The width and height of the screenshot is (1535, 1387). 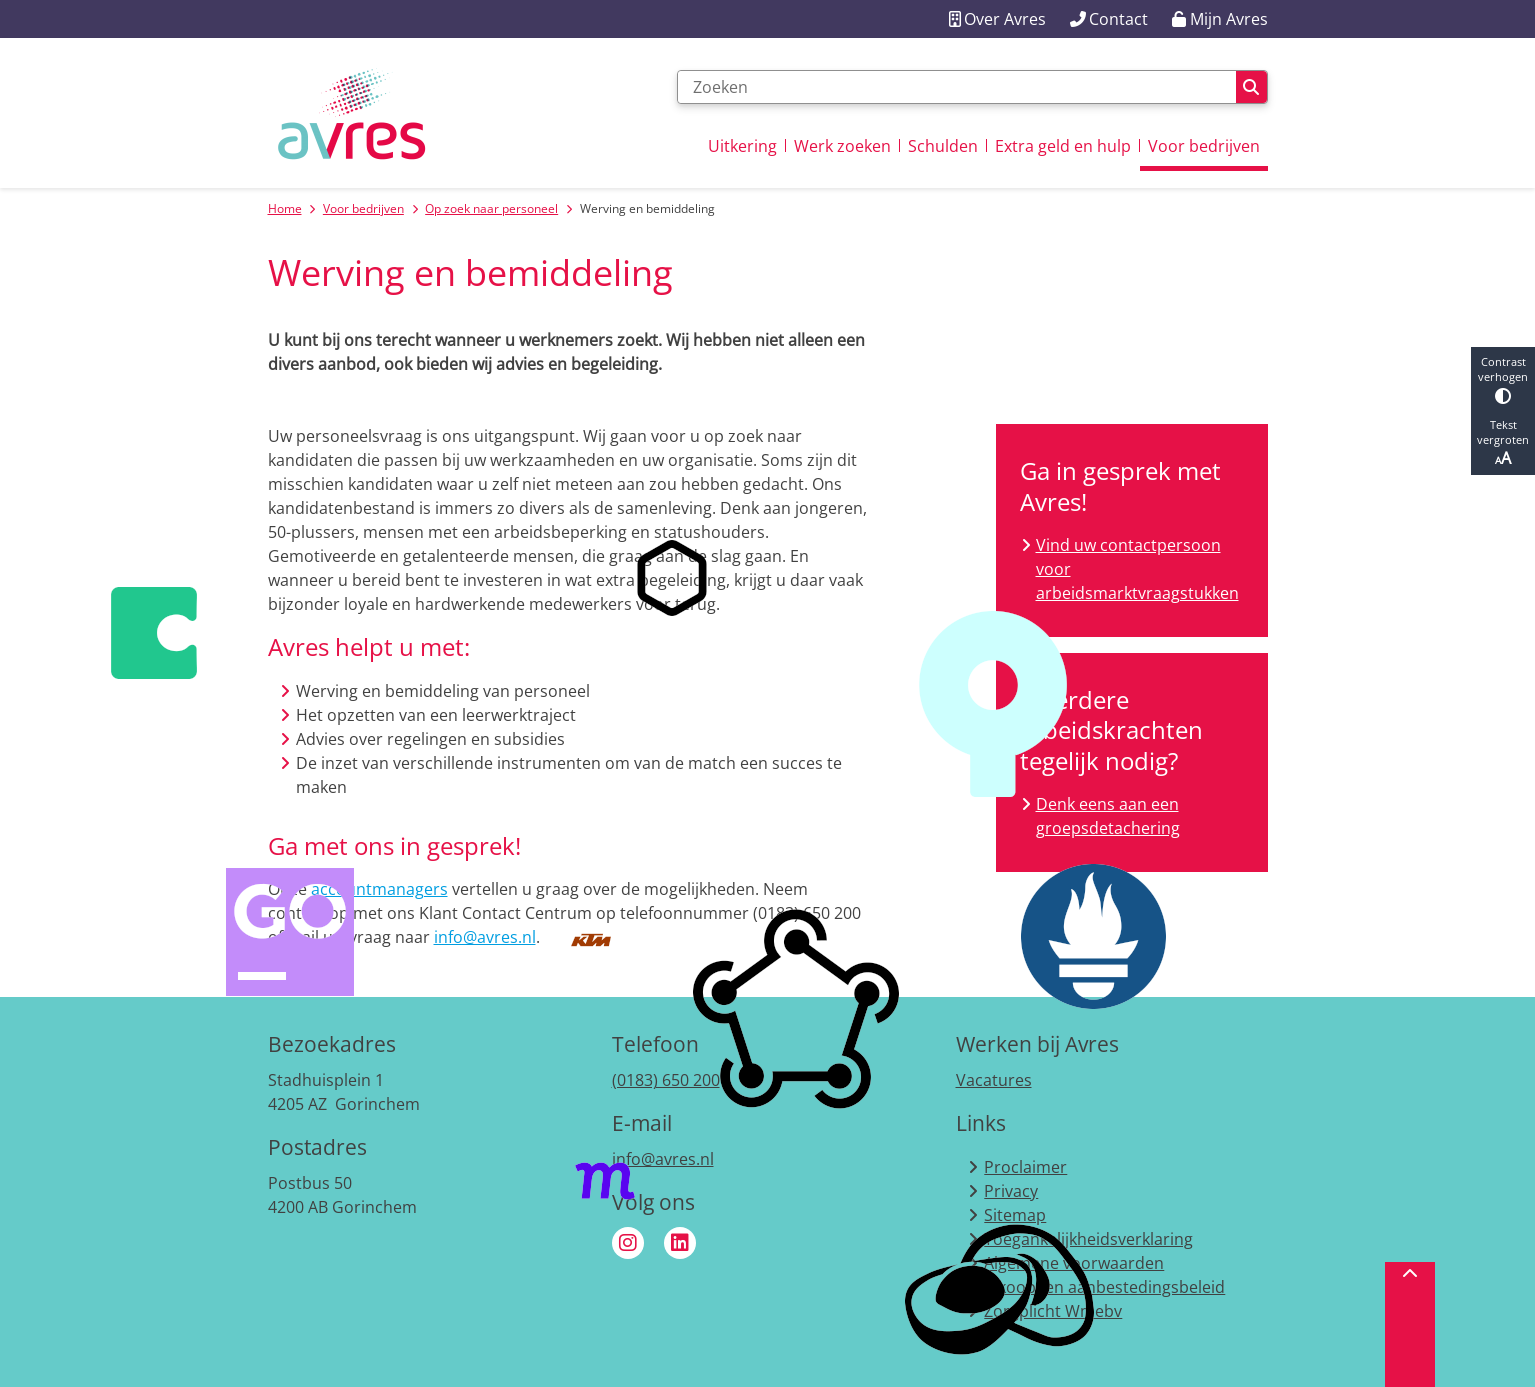 I want to click on open coda document, so click(x=154, y=633).